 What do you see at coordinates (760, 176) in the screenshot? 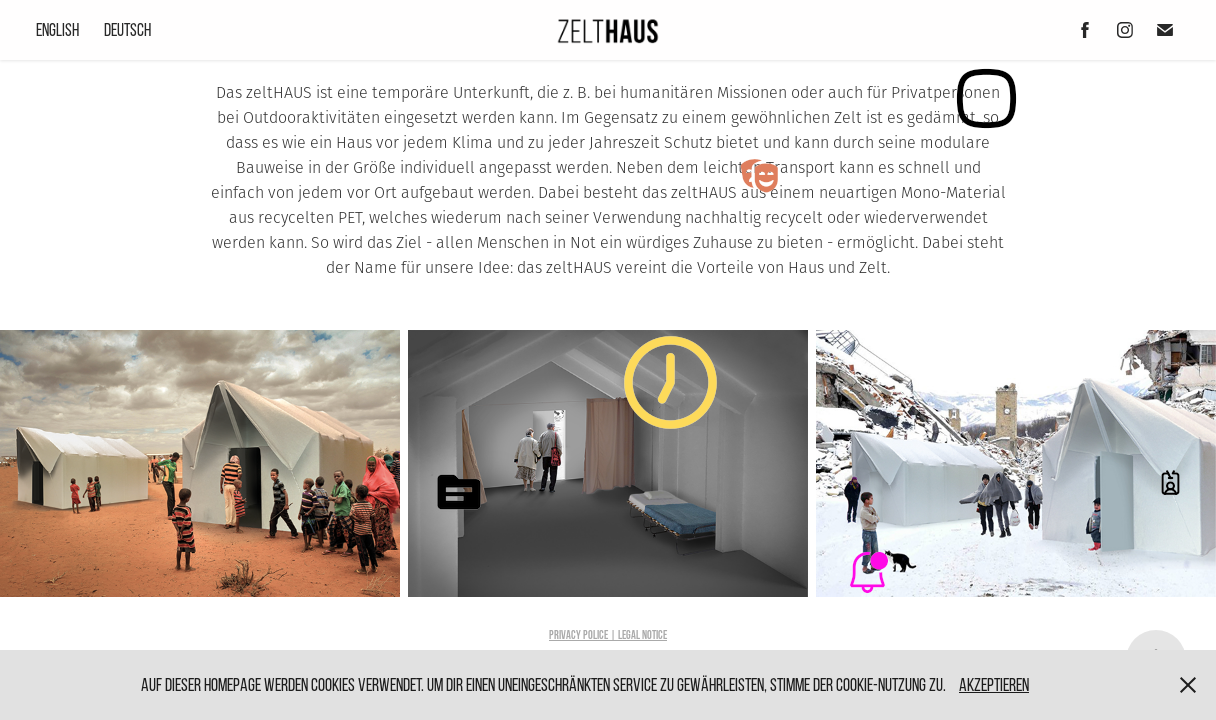
I see `access theater or entertainment options` at bounding box center [760, 176].